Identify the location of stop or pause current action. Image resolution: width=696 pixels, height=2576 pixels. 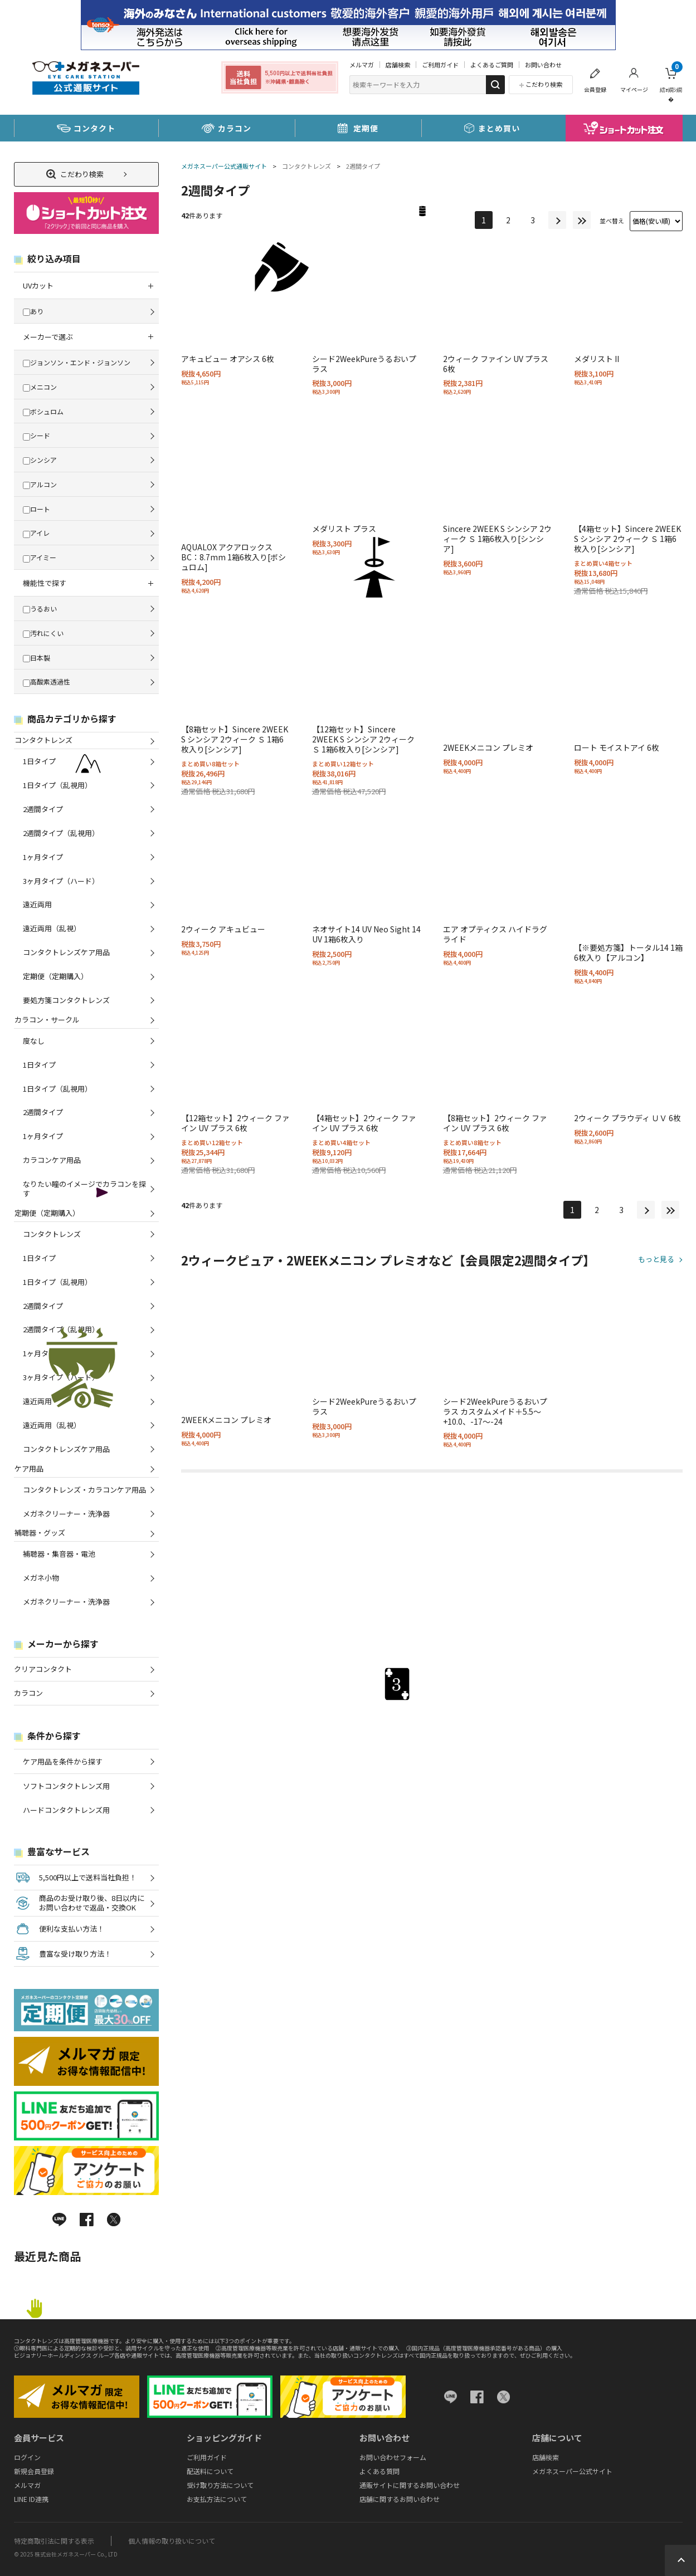
(34, 2308).